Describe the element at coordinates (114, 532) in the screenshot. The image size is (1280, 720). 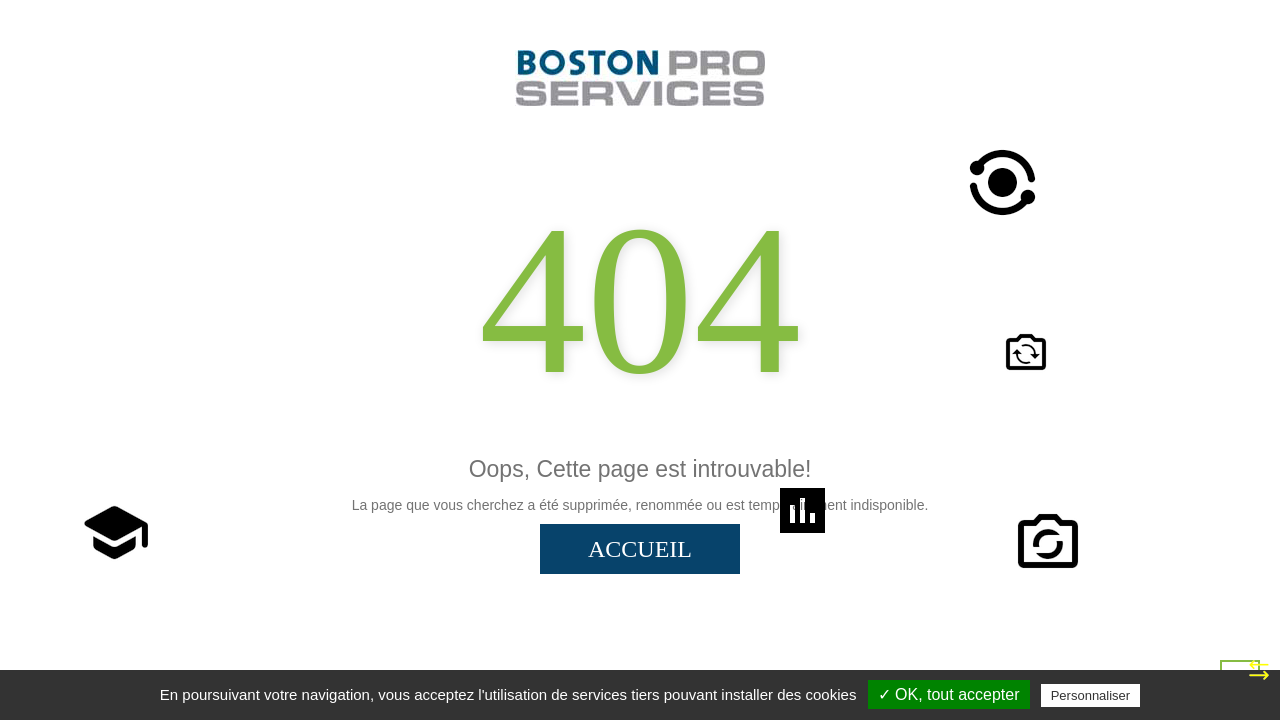
I see `access education or school-related features` at that location.